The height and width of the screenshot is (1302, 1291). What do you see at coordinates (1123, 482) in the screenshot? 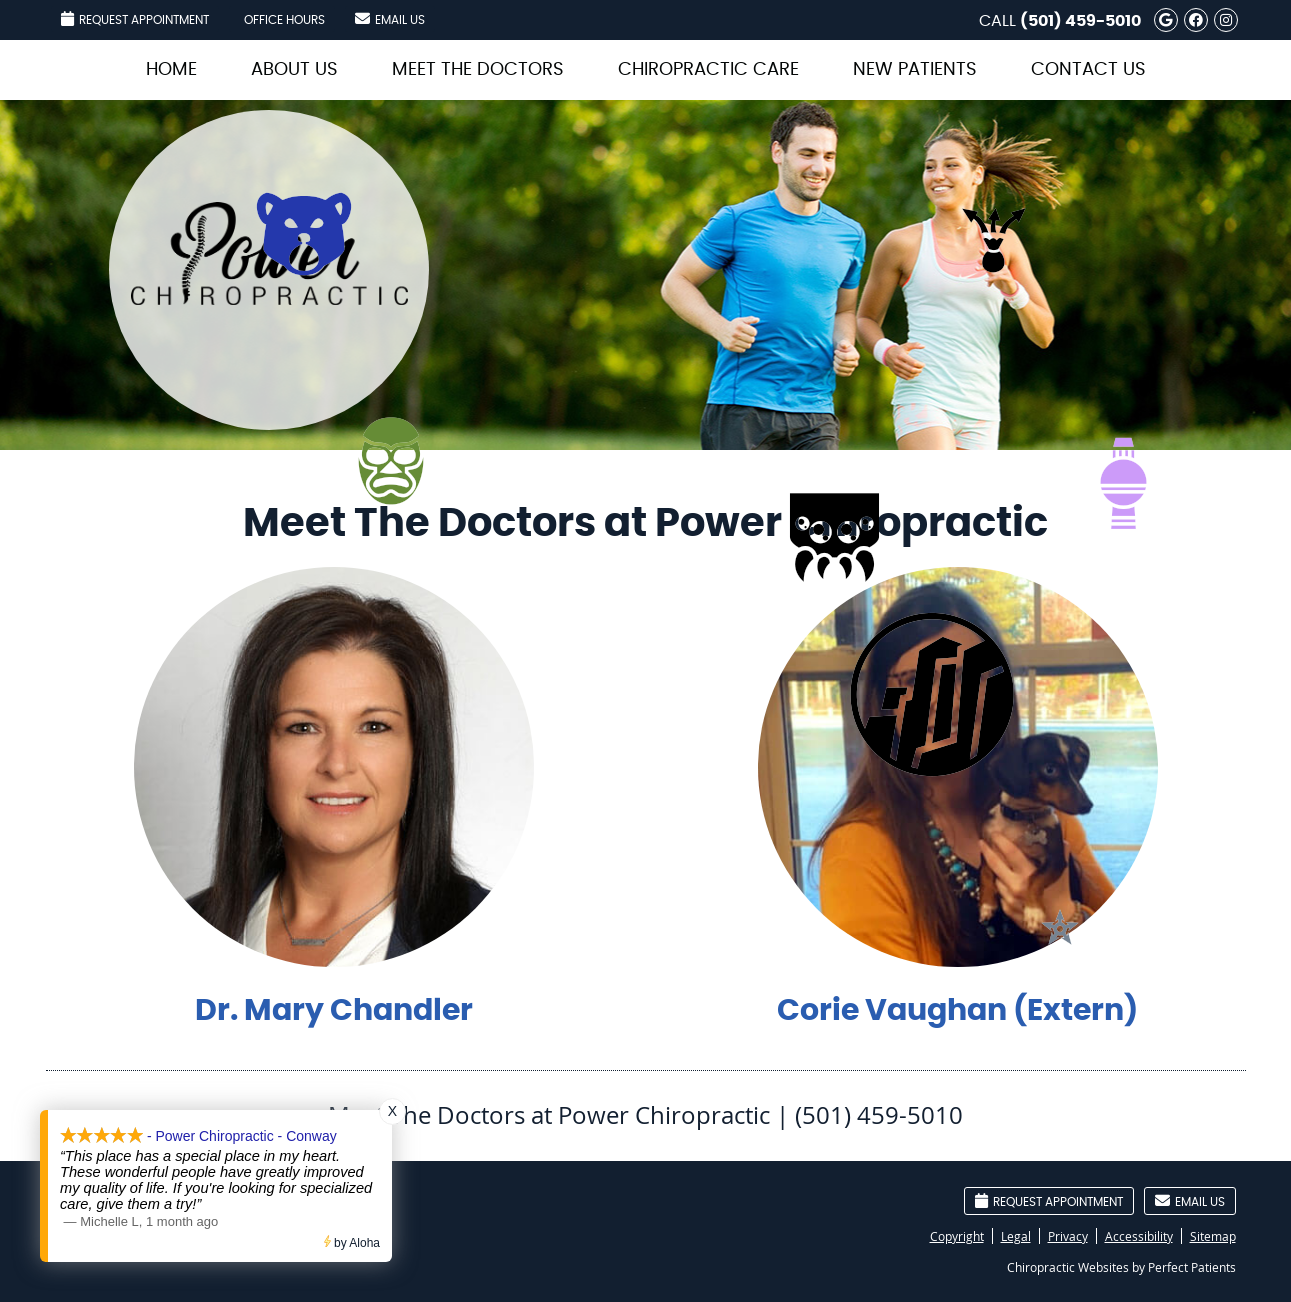
I see `access broadcast or streaming settings` at bounding box center [1123, 482].